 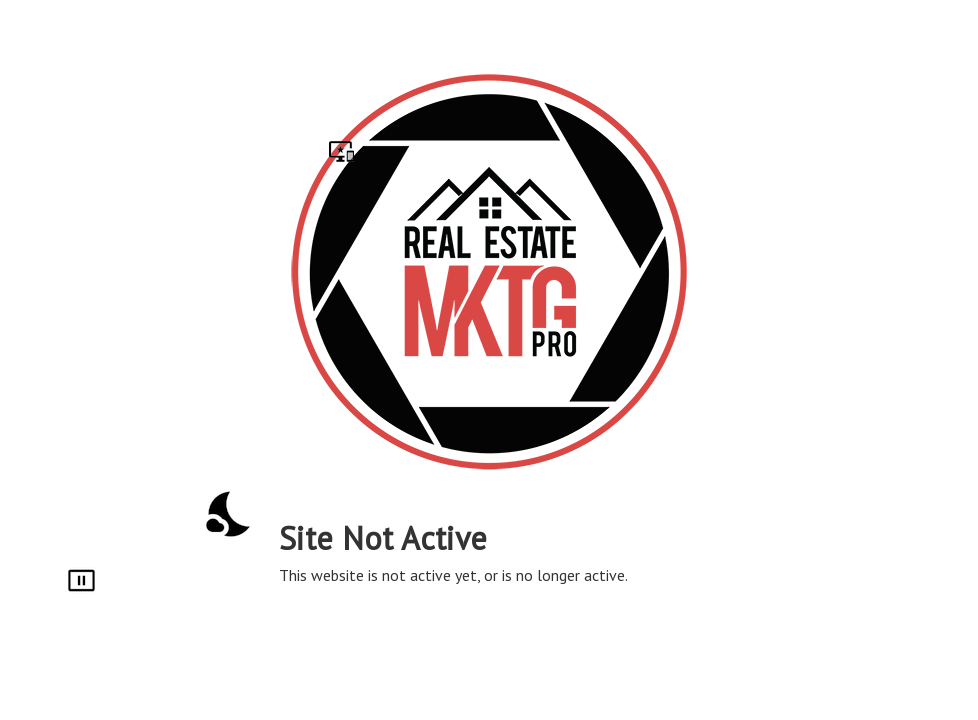 What do you see at coordinates (341, 151) in the screenshot?
I see `view synced or connected devices` at bounding box center [341, 151].